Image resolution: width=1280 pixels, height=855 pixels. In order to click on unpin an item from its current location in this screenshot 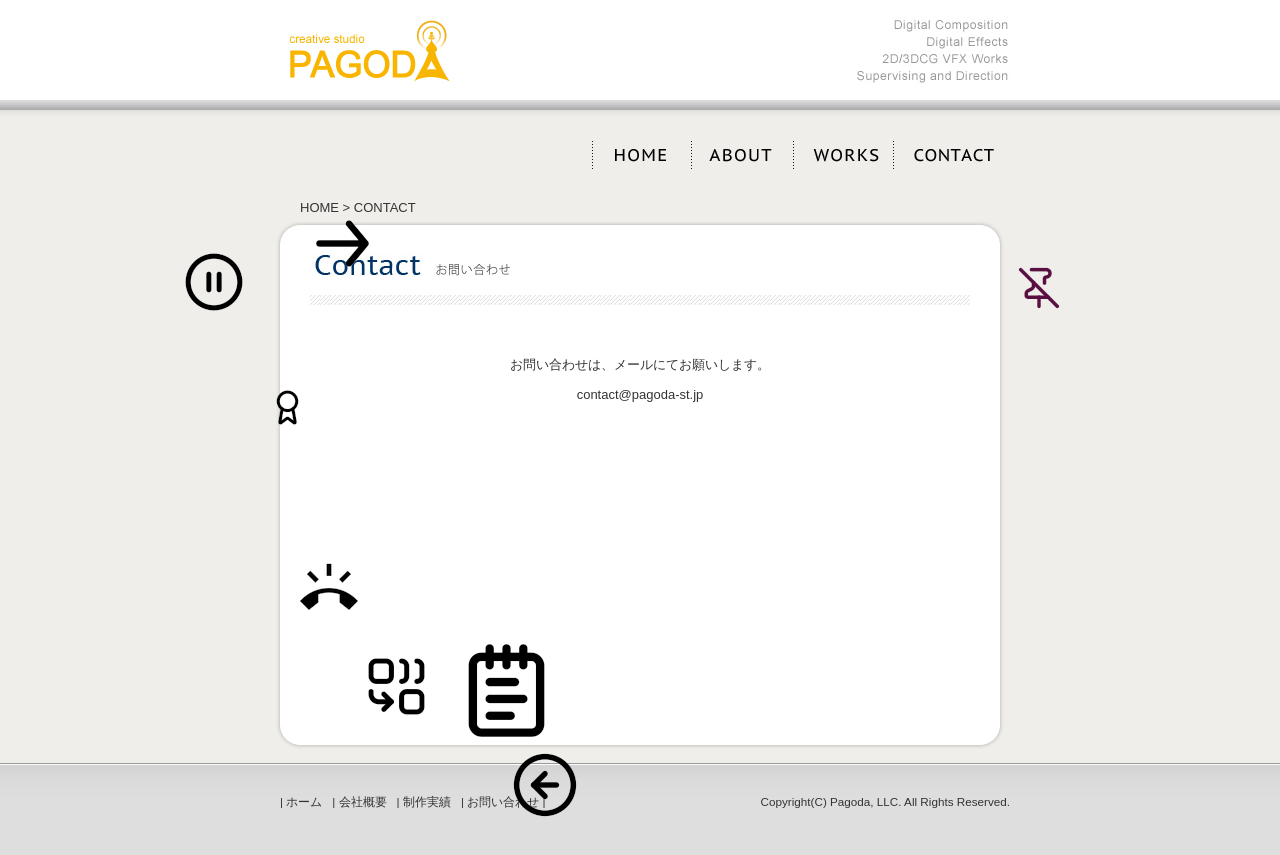, I will do `click(1039, 288)`.